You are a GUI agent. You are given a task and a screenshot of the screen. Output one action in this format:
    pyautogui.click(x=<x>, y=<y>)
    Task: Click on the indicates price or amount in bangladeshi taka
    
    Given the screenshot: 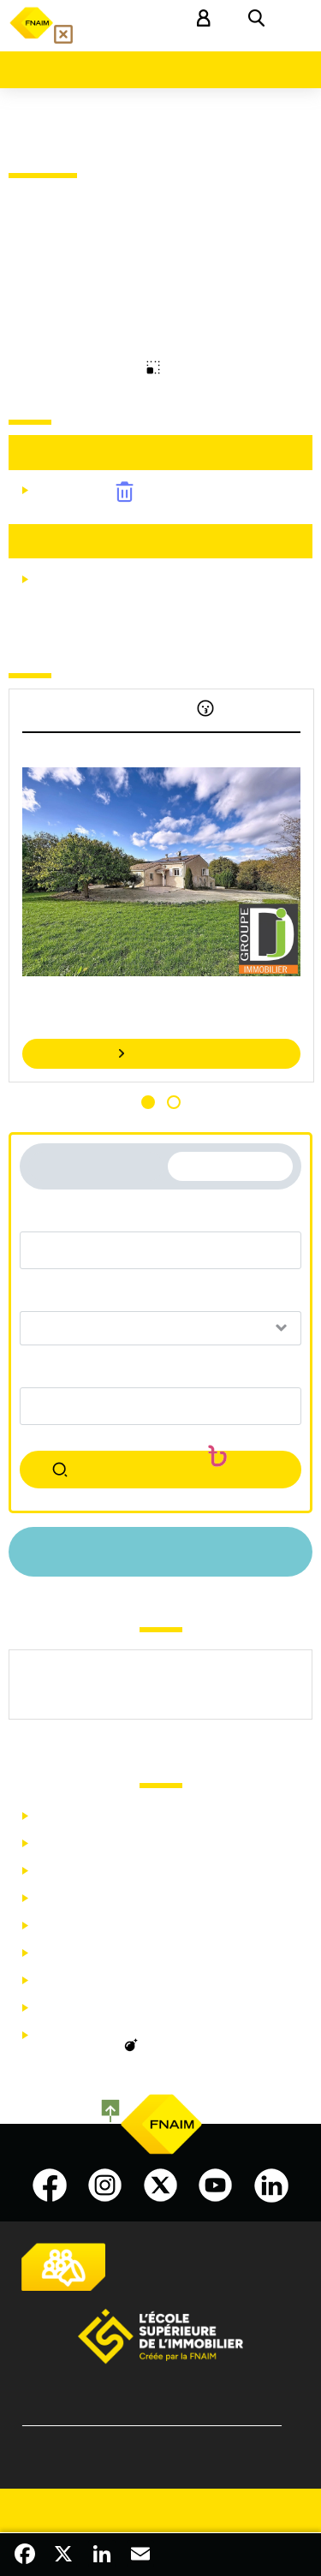 What is the action you would take?
    pyautogui.click(x=217, y=1456)
    